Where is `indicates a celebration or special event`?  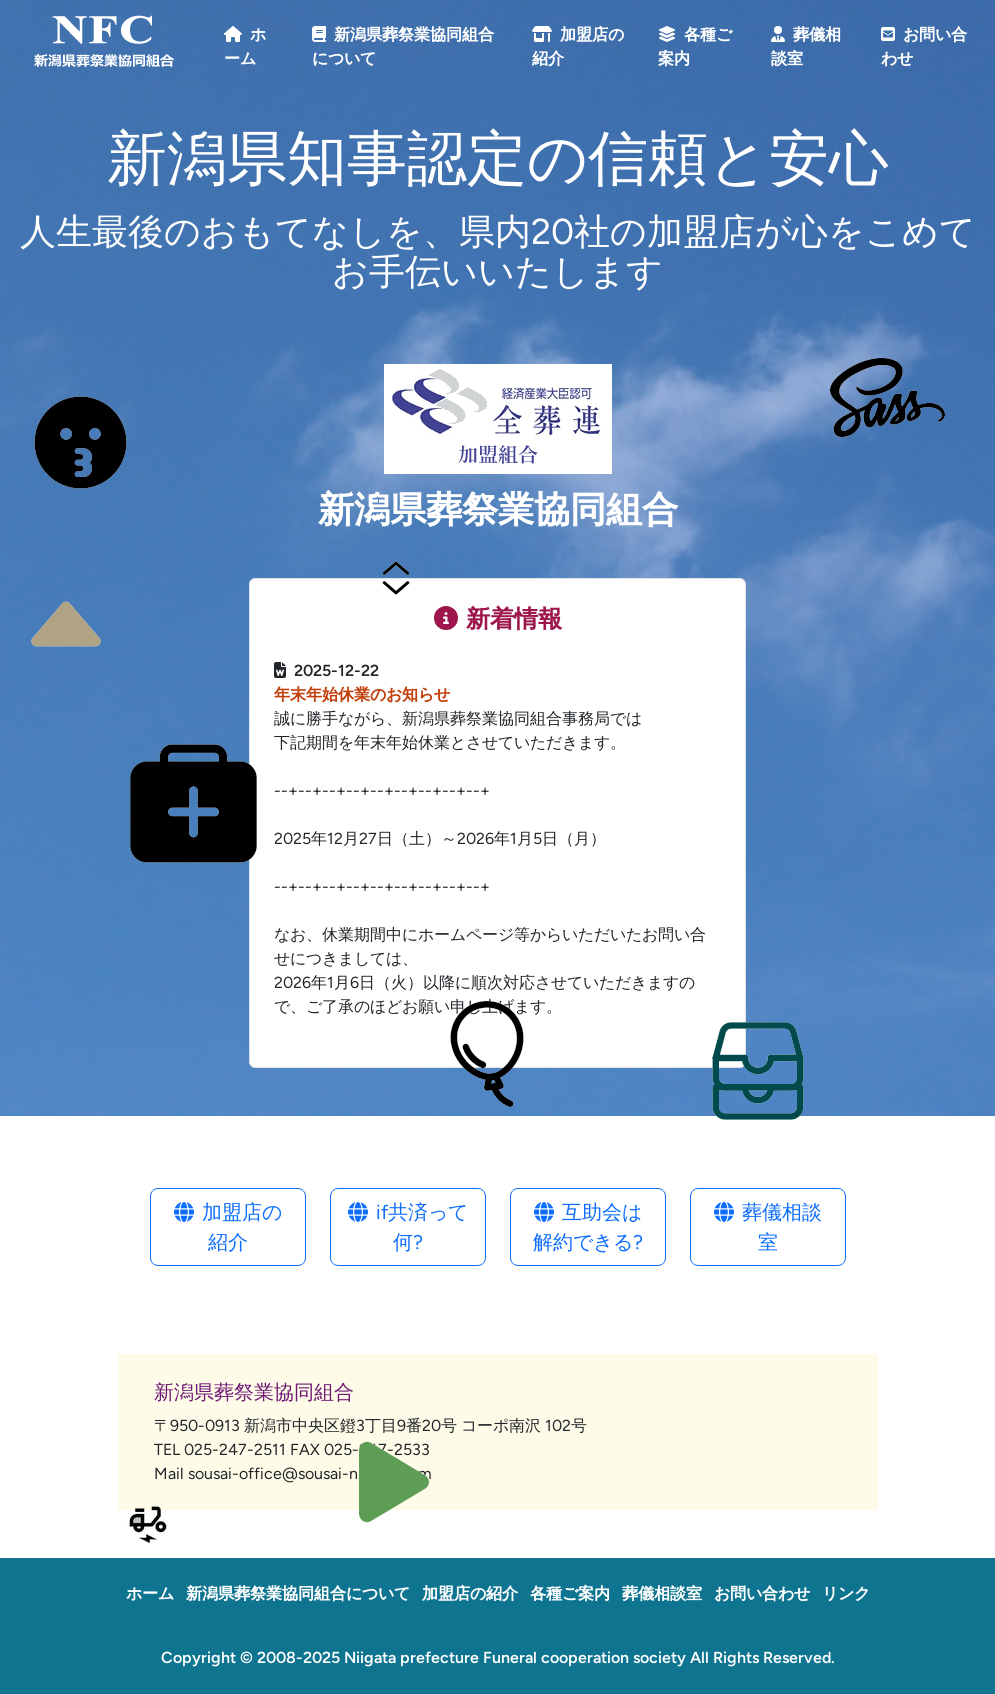 indicates a celebration or special event is located at coordinates (487, 1054).